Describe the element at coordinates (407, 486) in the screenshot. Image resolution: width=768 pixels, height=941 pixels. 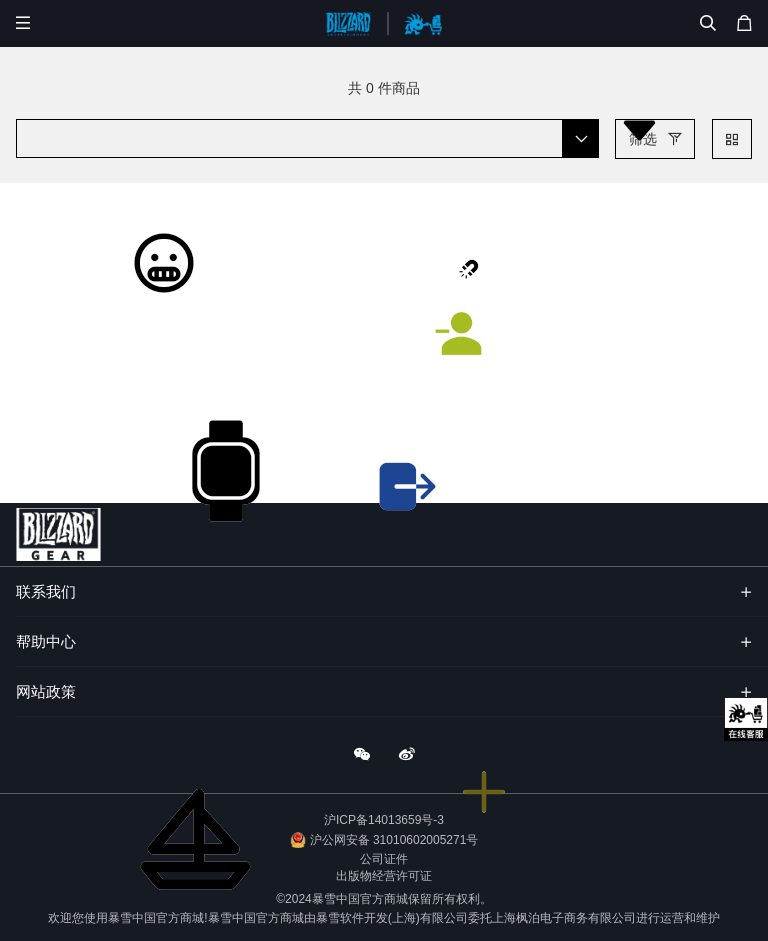
I see `log out of your account` at that location.